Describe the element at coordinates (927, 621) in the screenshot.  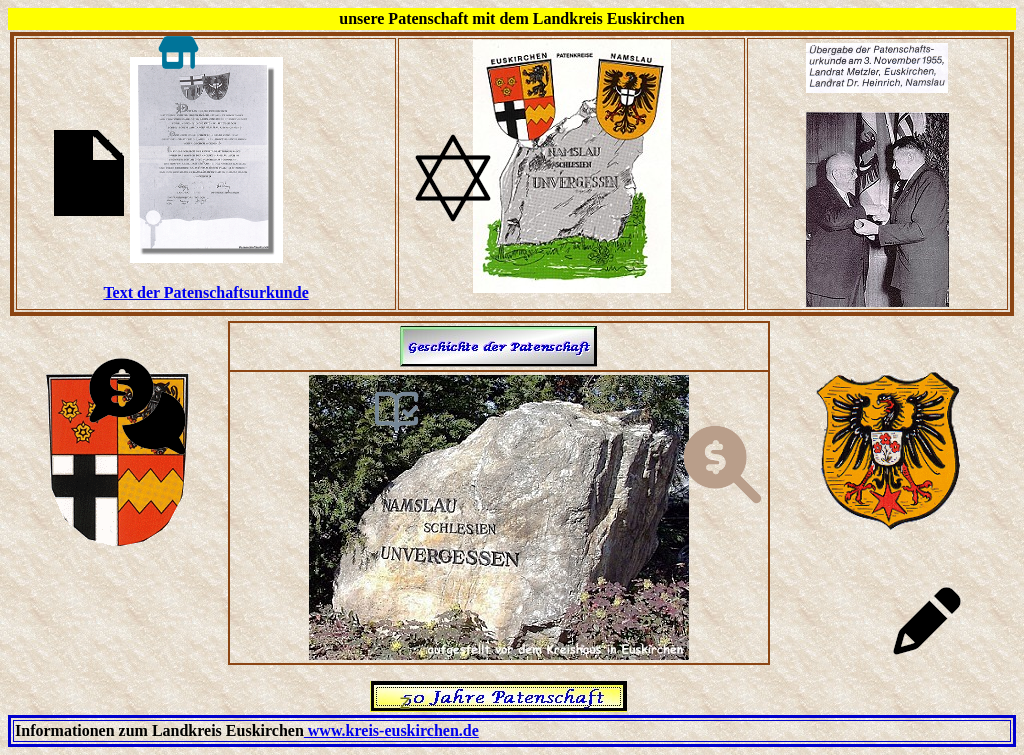
I see `edit or modify content` at that location.